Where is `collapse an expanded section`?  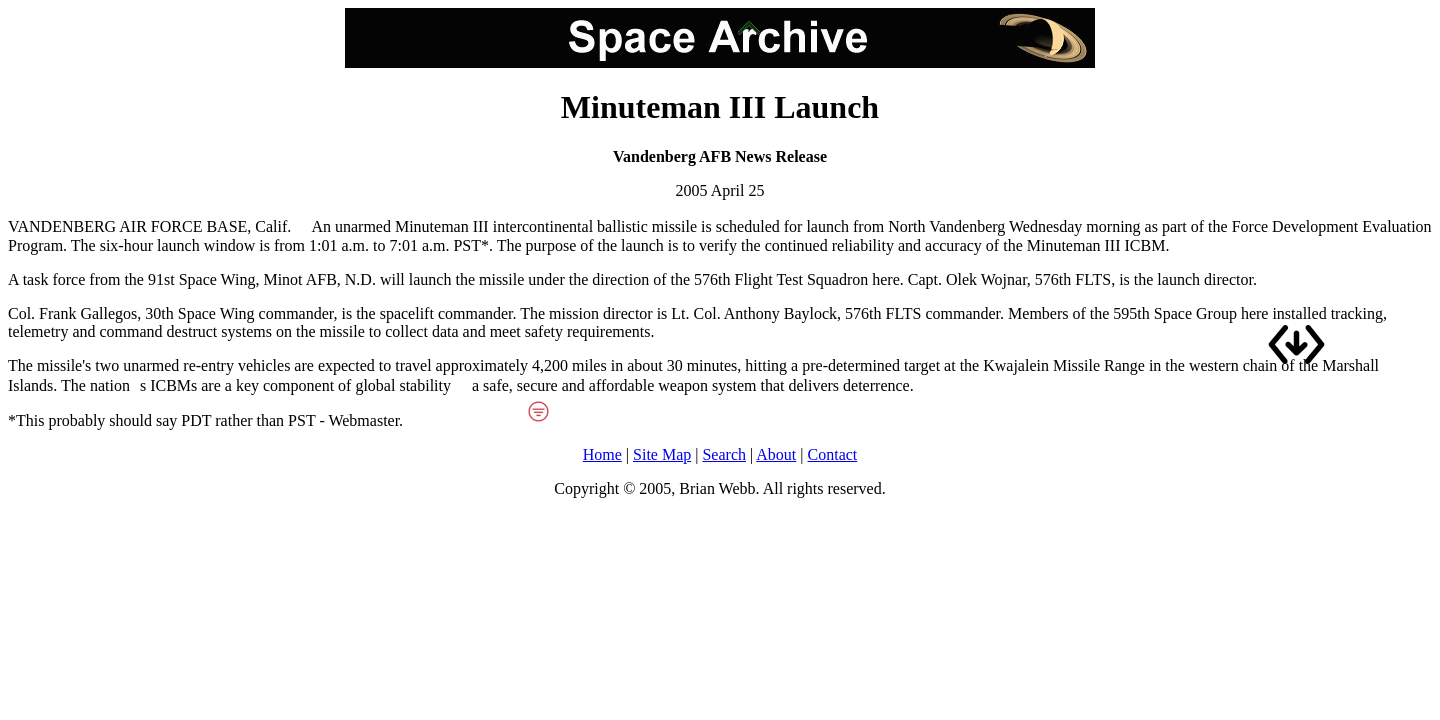
collapse an expanded section is located at coordinates (749, 28).